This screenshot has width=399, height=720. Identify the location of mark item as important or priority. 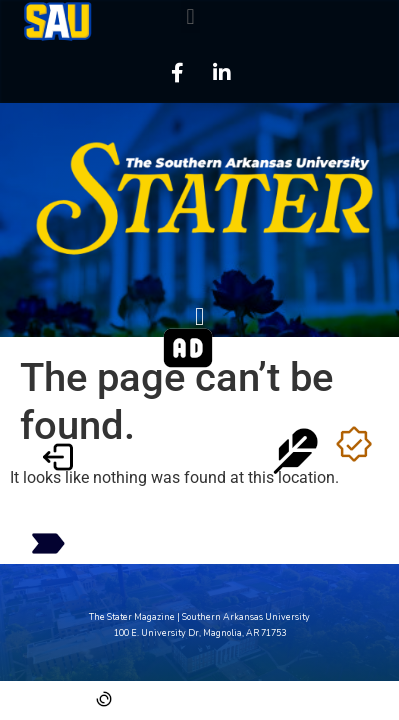
(47, 543).